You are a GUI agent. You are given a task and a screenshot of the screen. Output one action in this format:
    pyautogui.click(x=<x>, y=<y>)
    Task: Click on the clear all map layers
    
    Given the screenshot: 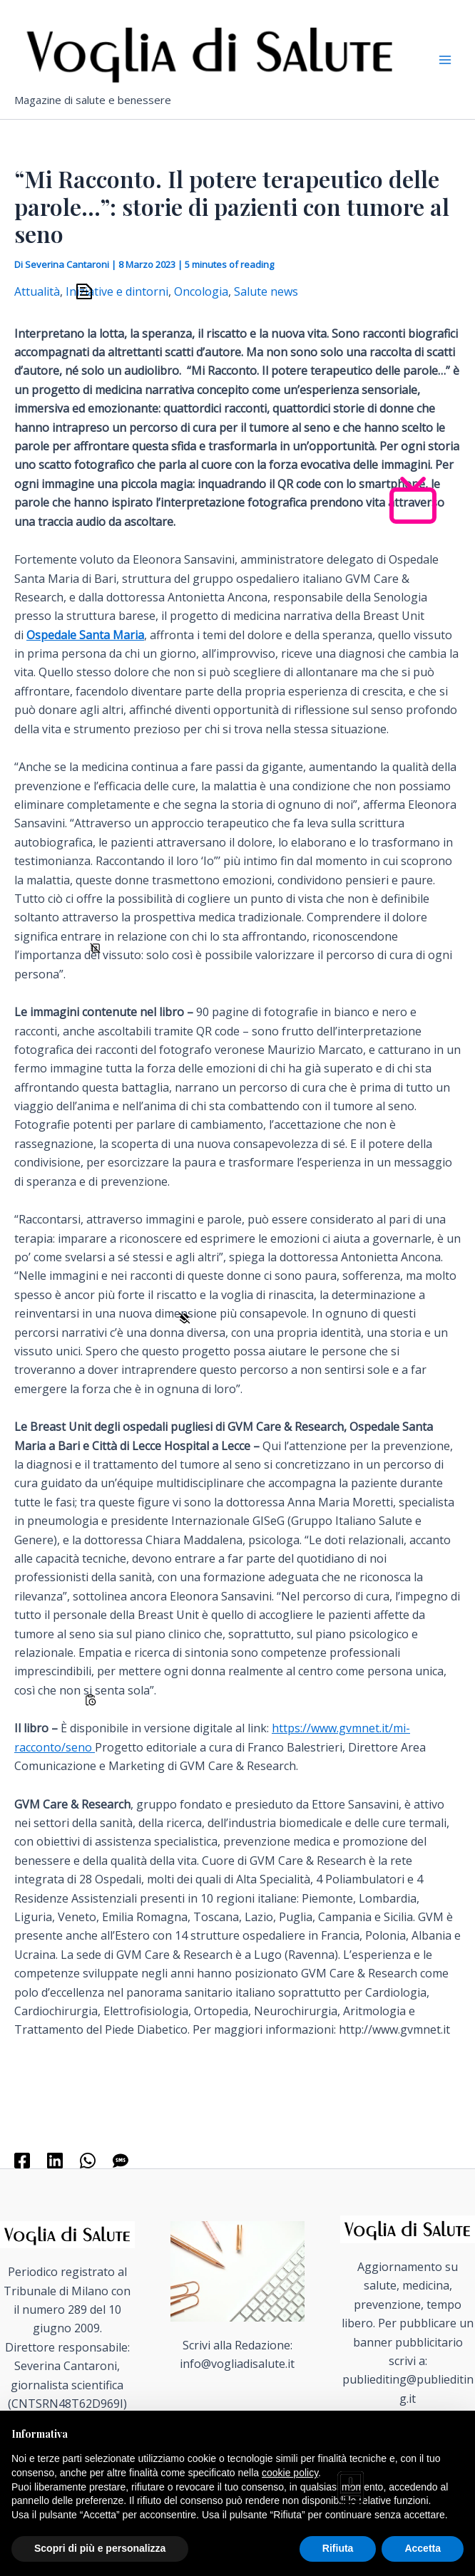 What is the action you would take?
    pyautogui.click(x=184, y=1318)
    